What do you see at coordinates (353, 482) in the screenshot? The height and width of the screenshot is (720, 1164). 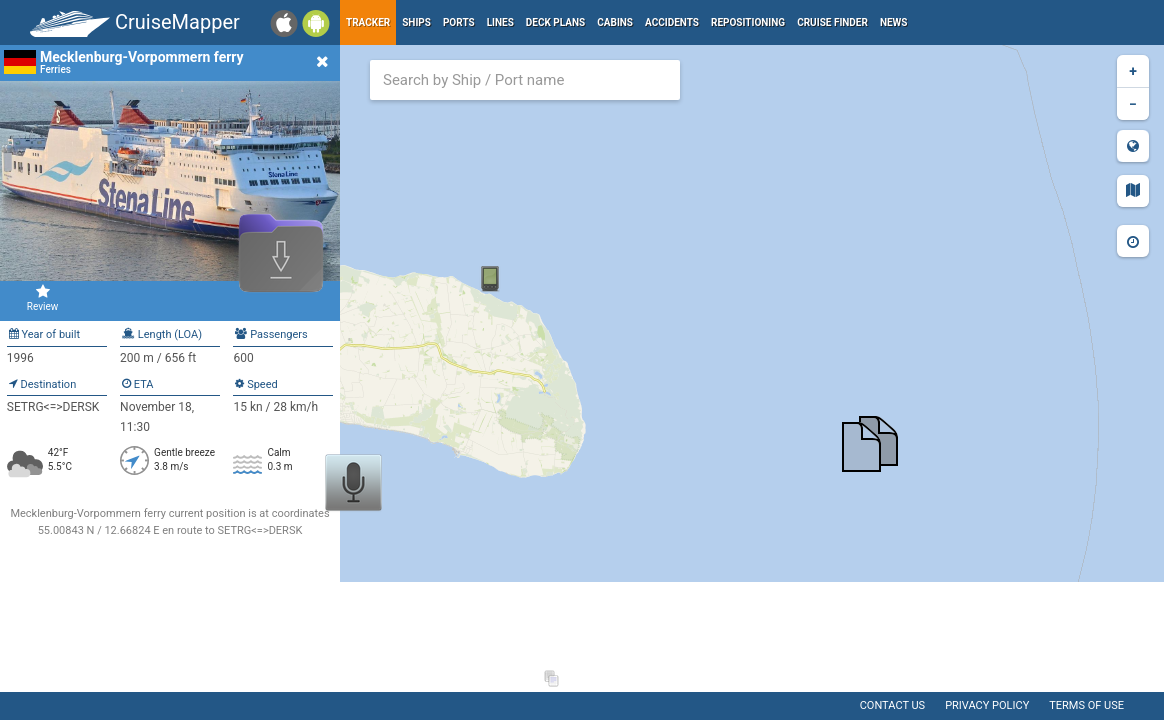 I see `activate voice dictation` at bounding box center [353, 482].